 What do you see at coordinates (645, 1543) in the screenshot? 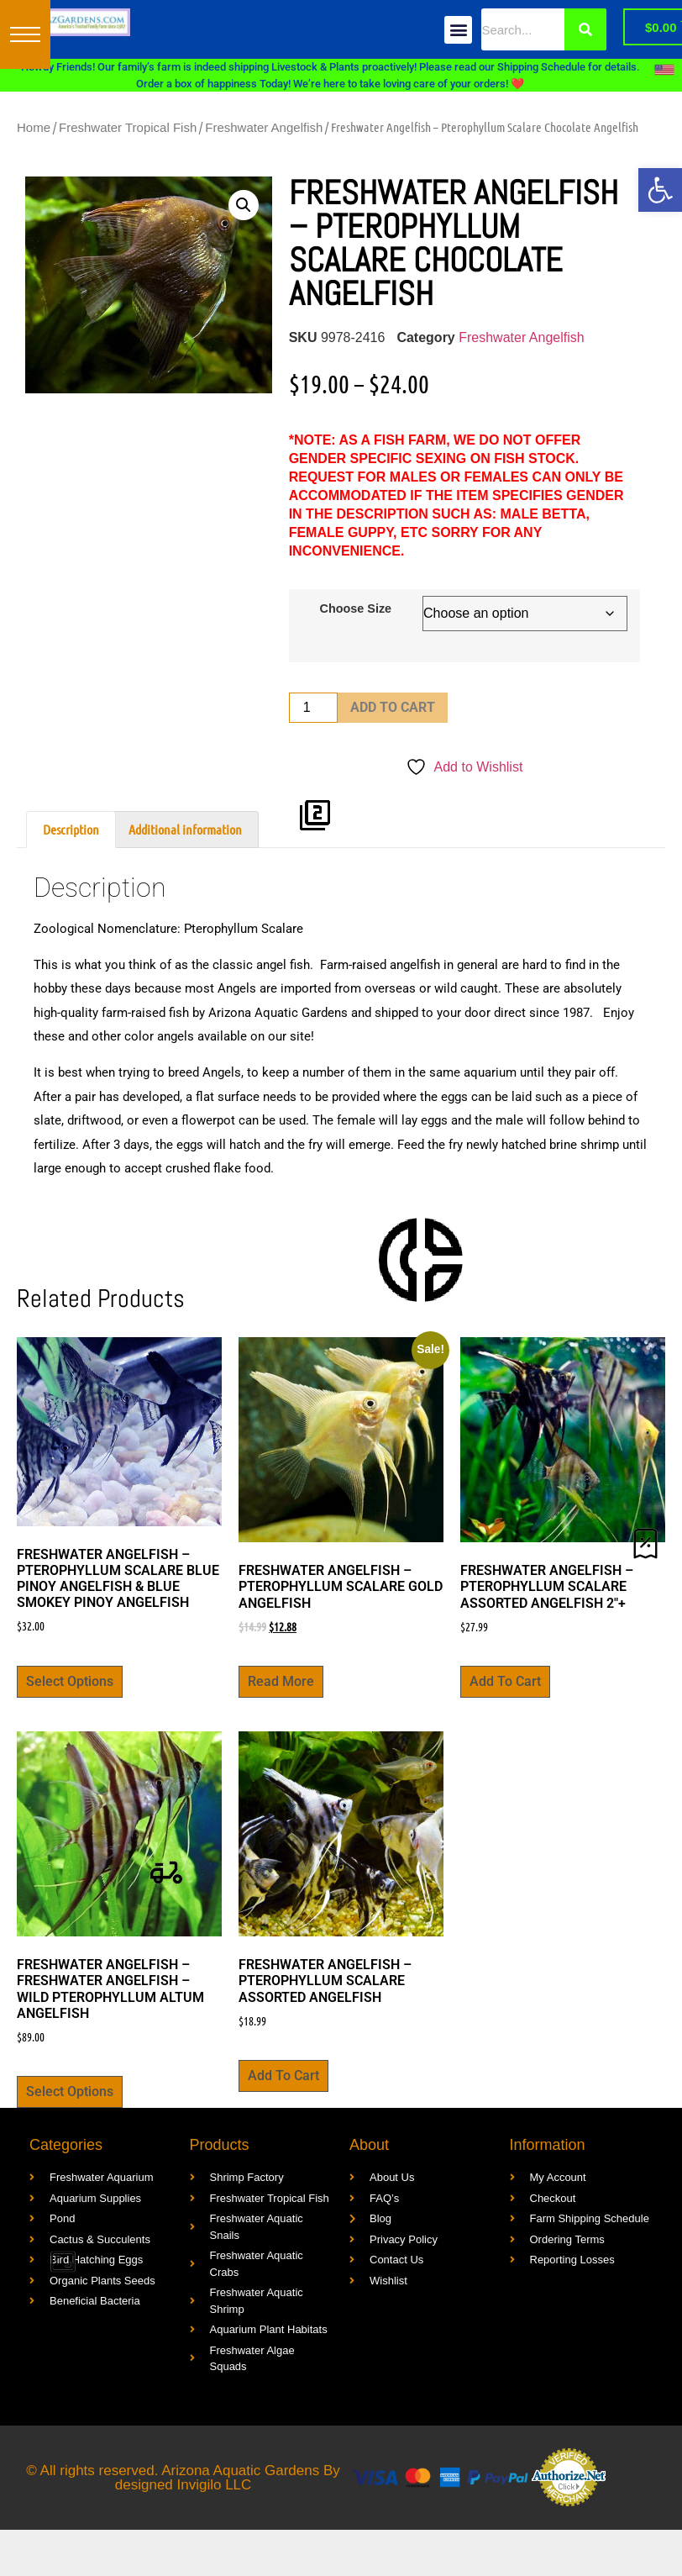
I see `view discount or coupon codes` at bounding box center [645, 1543].